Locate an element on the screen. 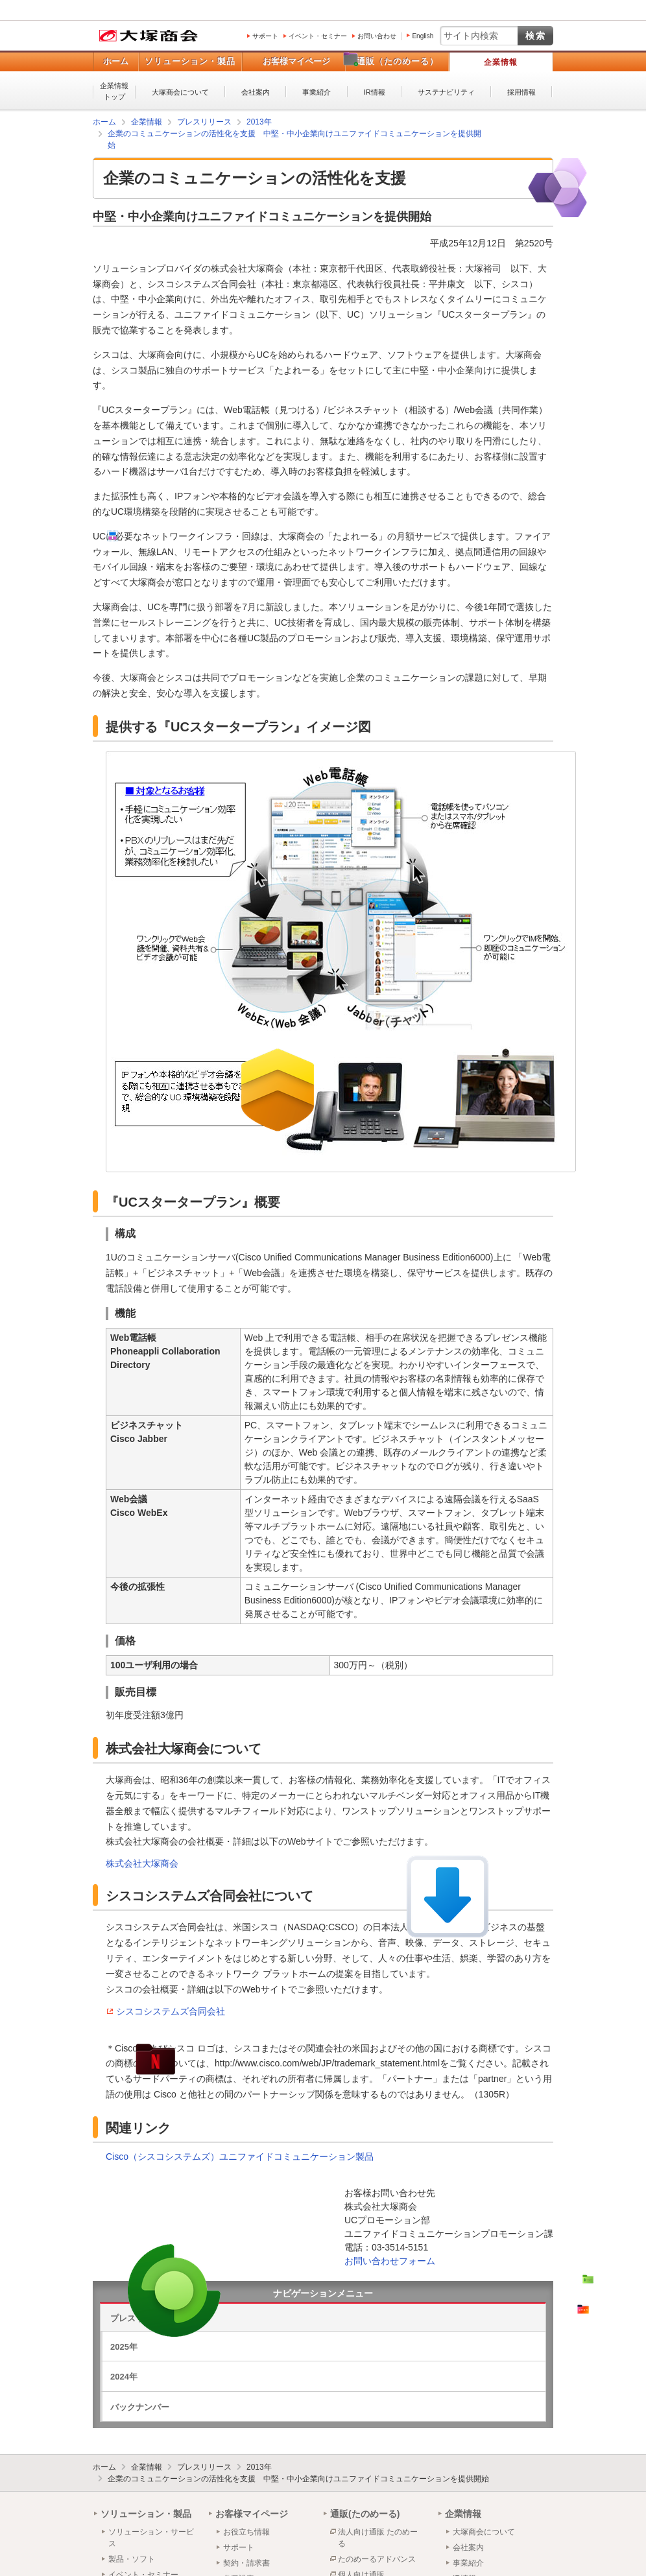 Image resolution: width=646 pixels, height=2576 pixels. bluetooth device or connection indicator is located at coordinates (185, 1035).